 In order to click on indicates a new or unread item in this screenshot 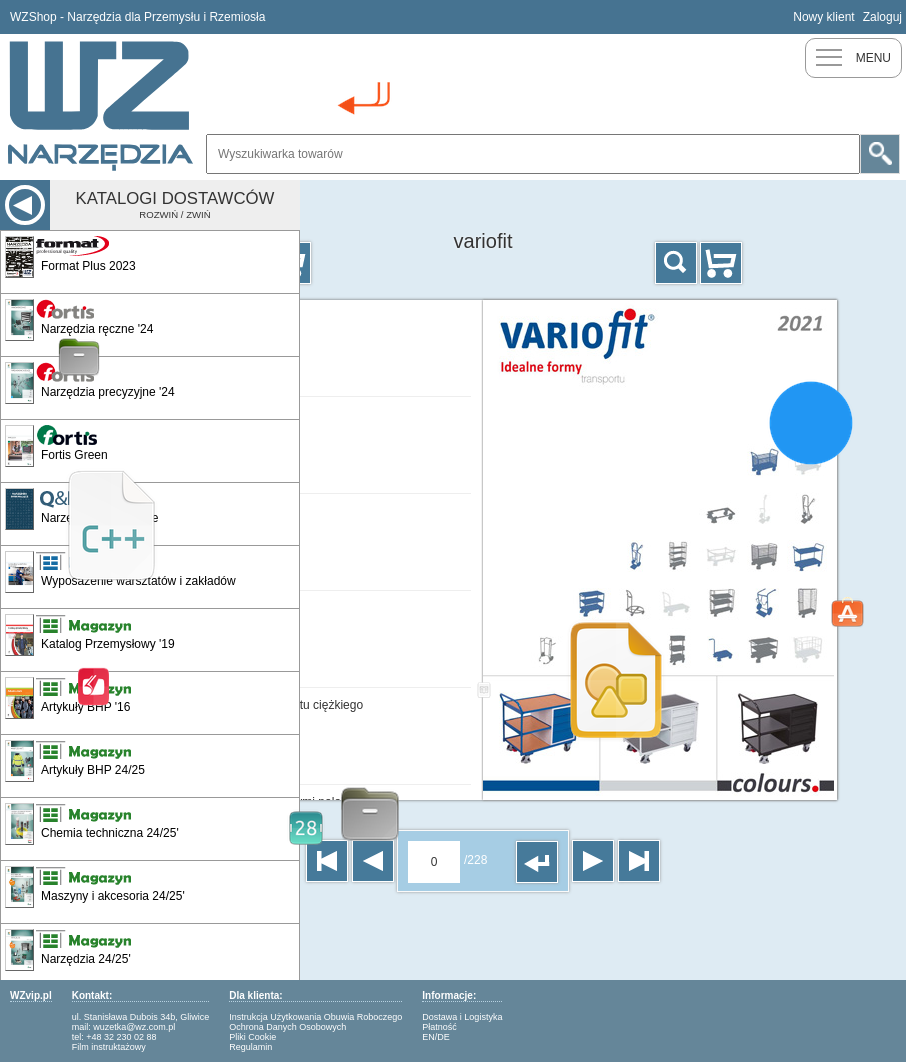, I will do `click(811, 423)`.